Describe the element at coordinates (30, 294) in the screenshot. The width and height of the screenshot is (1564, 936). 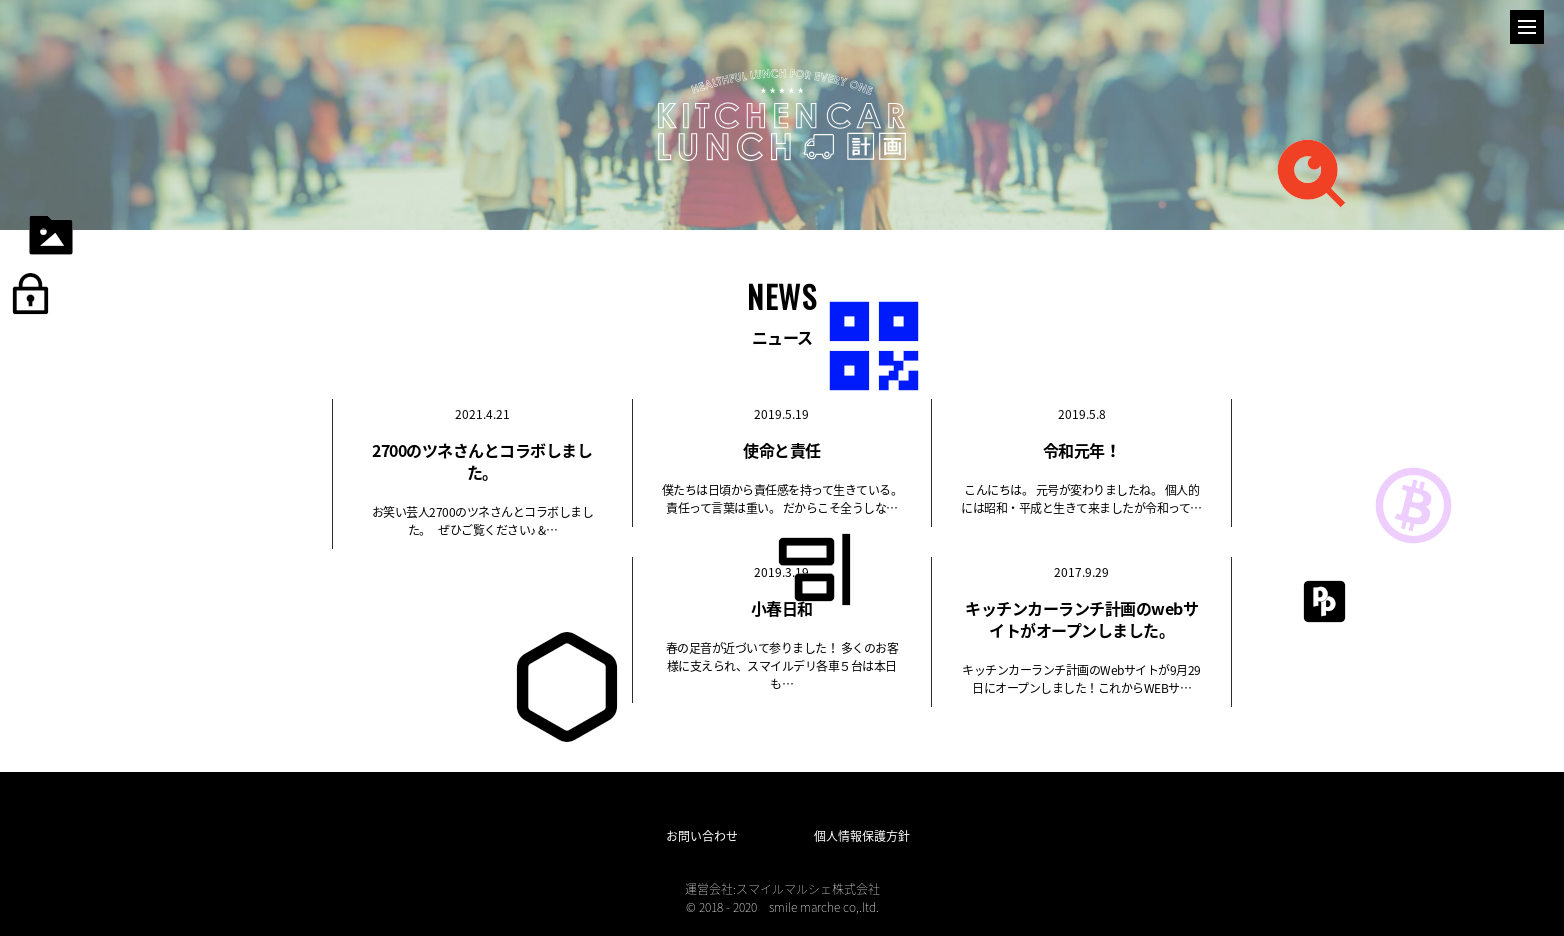
I see `lock or secure this item` at that location.